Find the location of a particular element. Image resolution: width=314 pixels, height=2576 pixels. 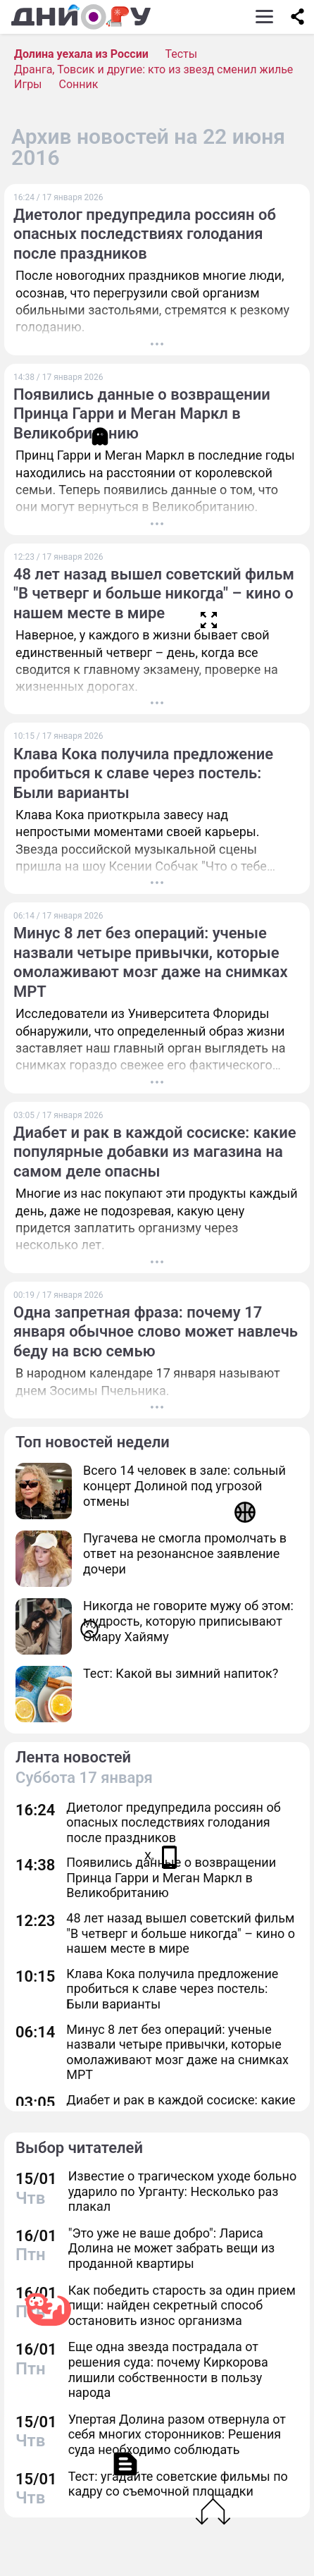

access basketball or sports content is located at coordinates (245, 1512).